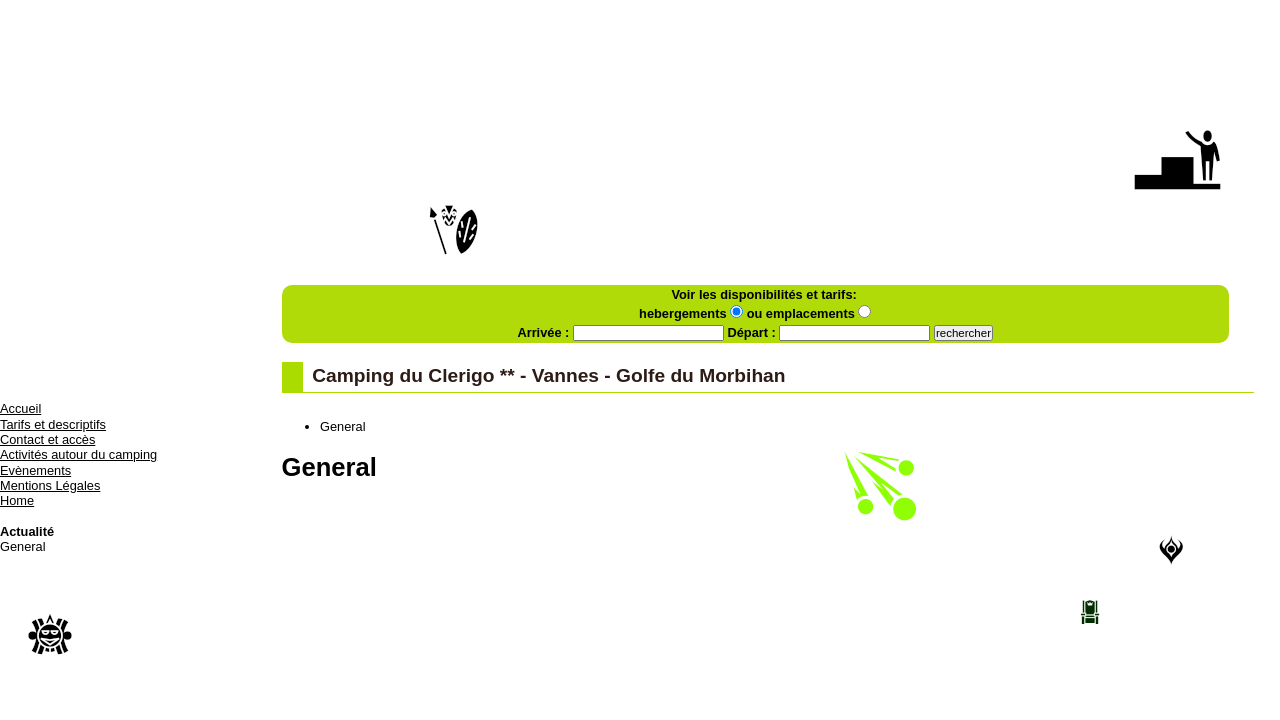  Describe the element at coordinates (50, 634) in the screenshot. I see `view aztec or mesoamerican themed content` at that location.